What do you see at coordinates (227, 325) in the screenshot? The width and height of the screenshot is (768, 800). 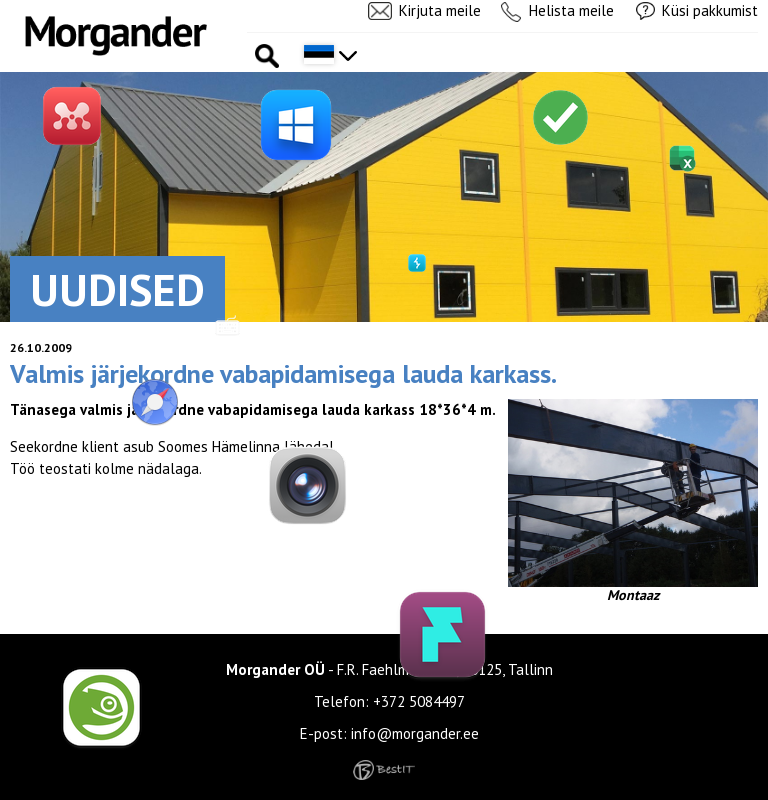 I see `switch keyboard layout or language` at bounding box center [227, 325].